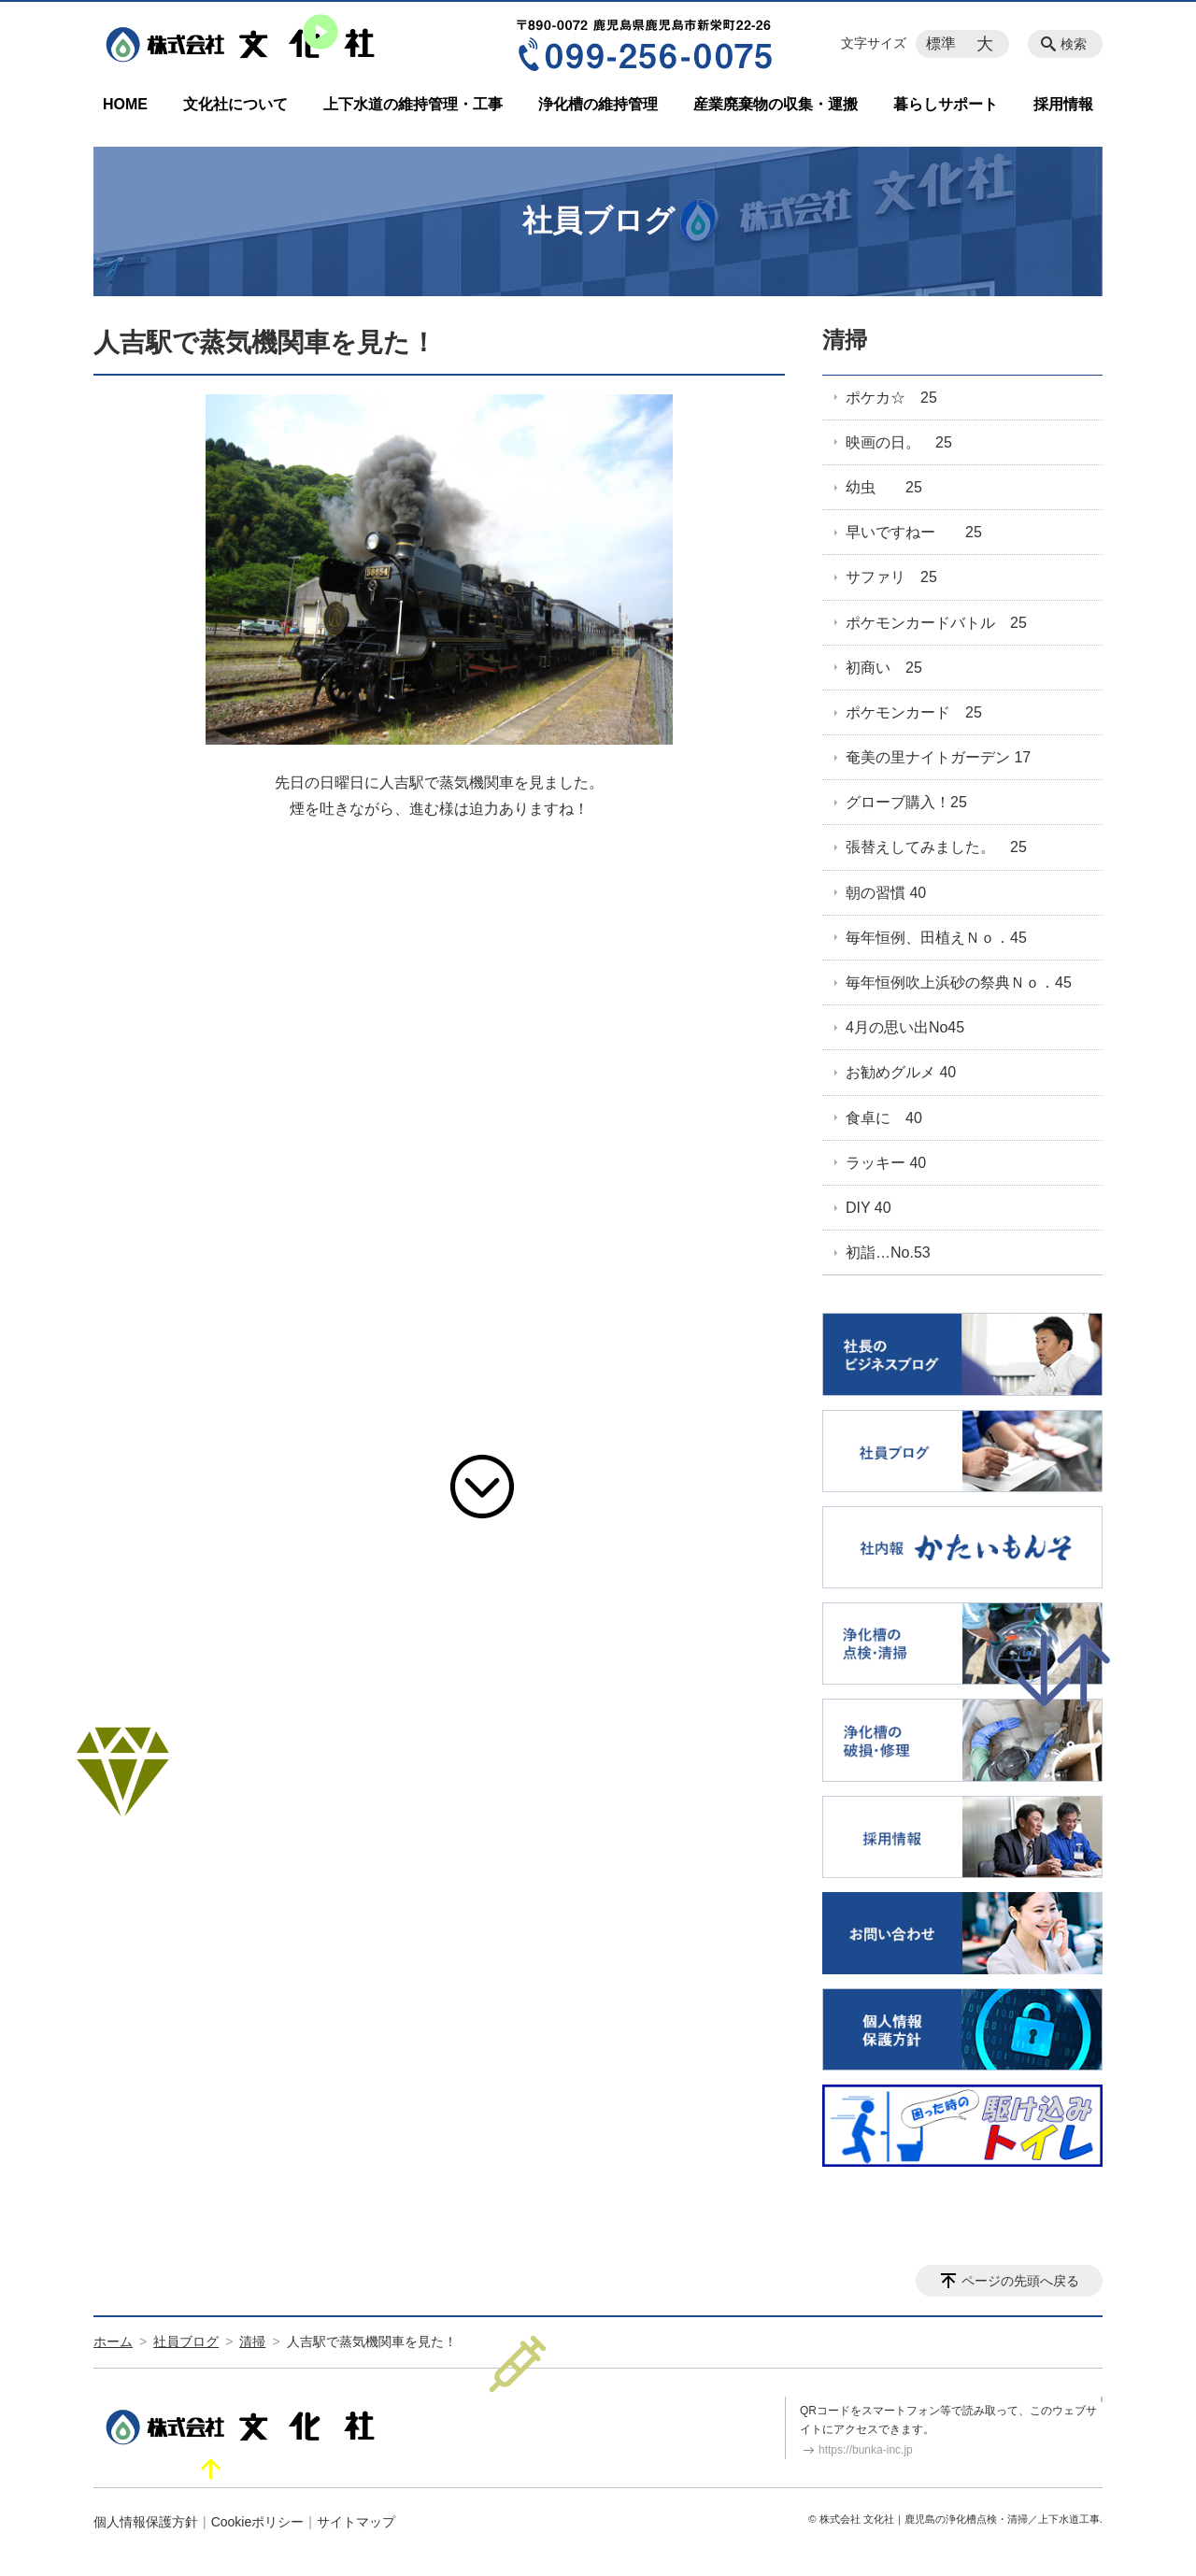 The height and width of the screenshot is (2576, 1196). Describe the element at coordinates (210, 2469) in the screenshot. I see `scroll to top of page` at that location.